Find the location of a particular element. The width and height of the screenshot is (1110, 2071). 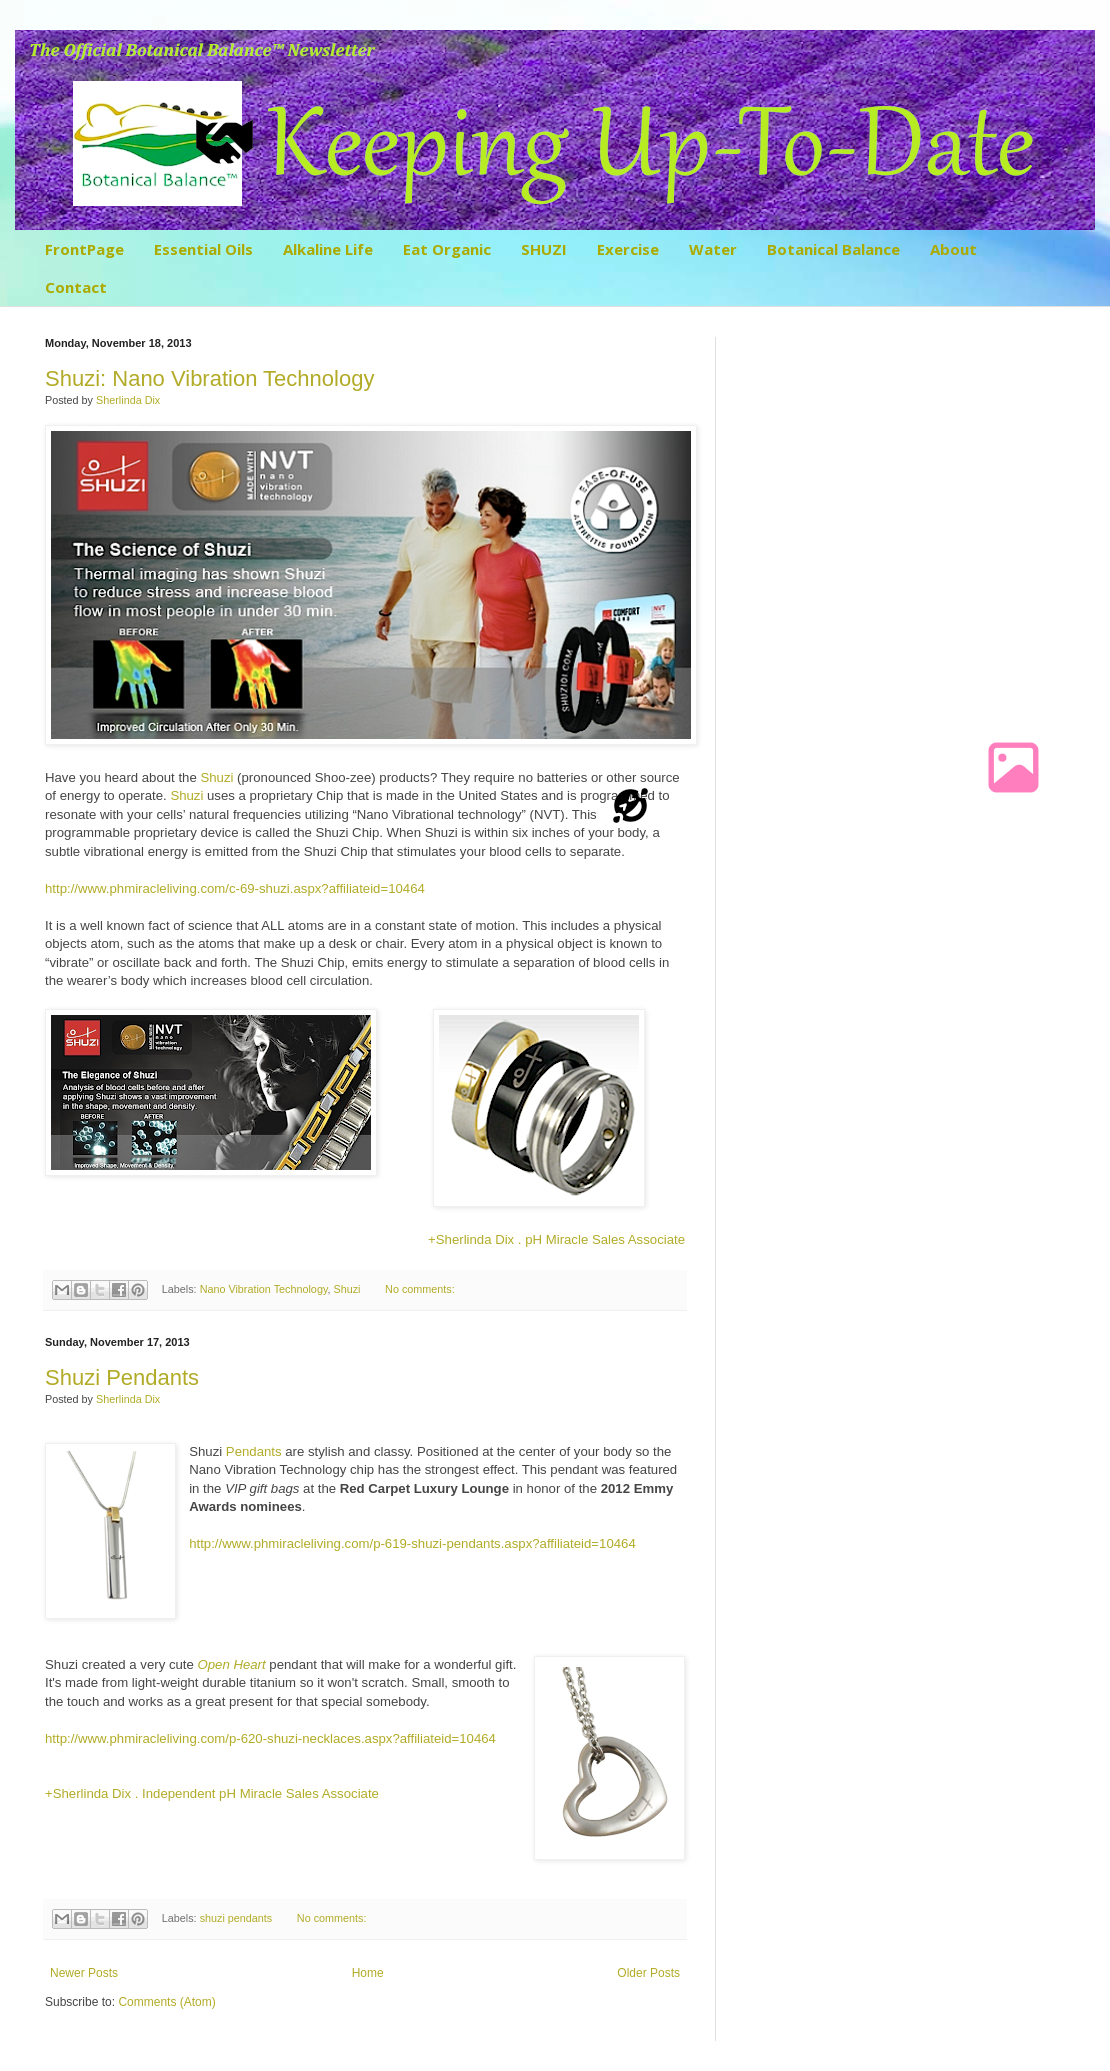

react with a laughing emoji is located at coordinates (630, 805).